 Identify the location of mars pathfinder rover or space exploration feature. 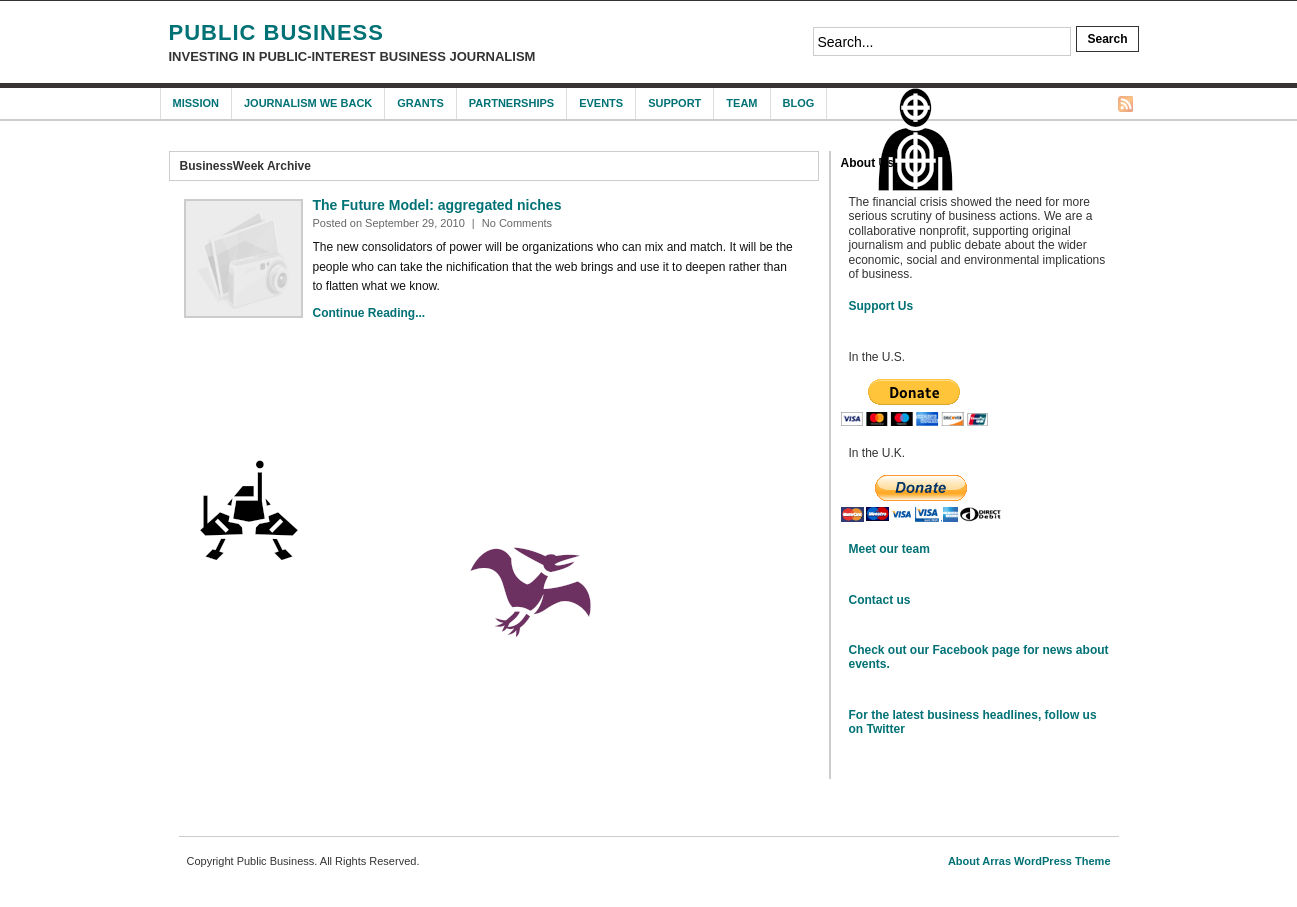
(249, 513).